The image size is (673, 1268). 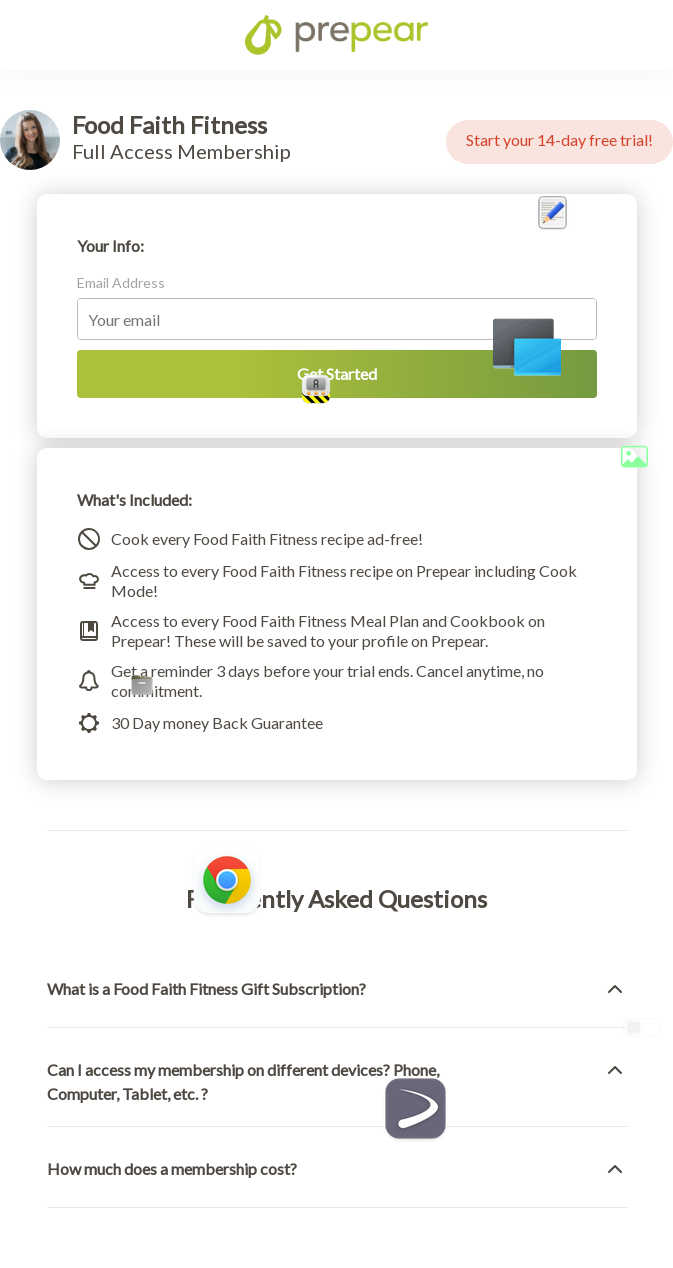 What do you see at coordinates (142, 685) in the screenshot?
I see `open the files application` at bounding box center [142, 685].